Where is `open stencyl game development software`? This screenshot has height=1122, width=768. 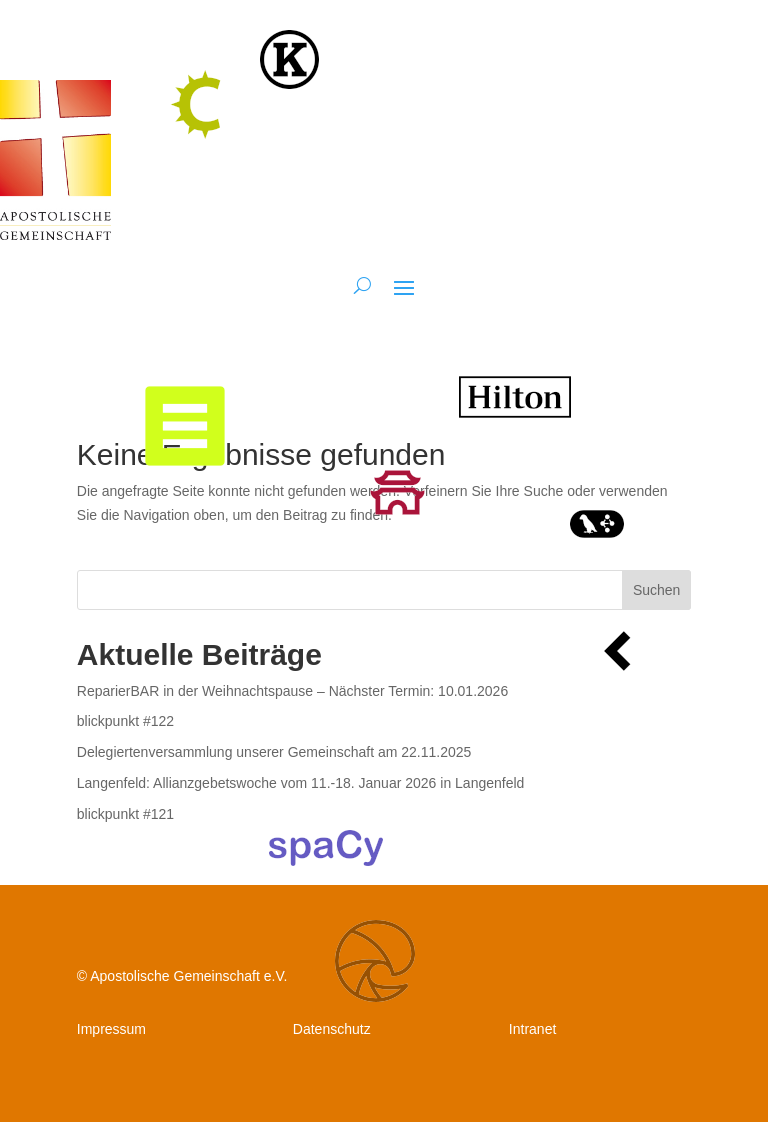 open stencyl game development software is located at coordinates (195, 104).